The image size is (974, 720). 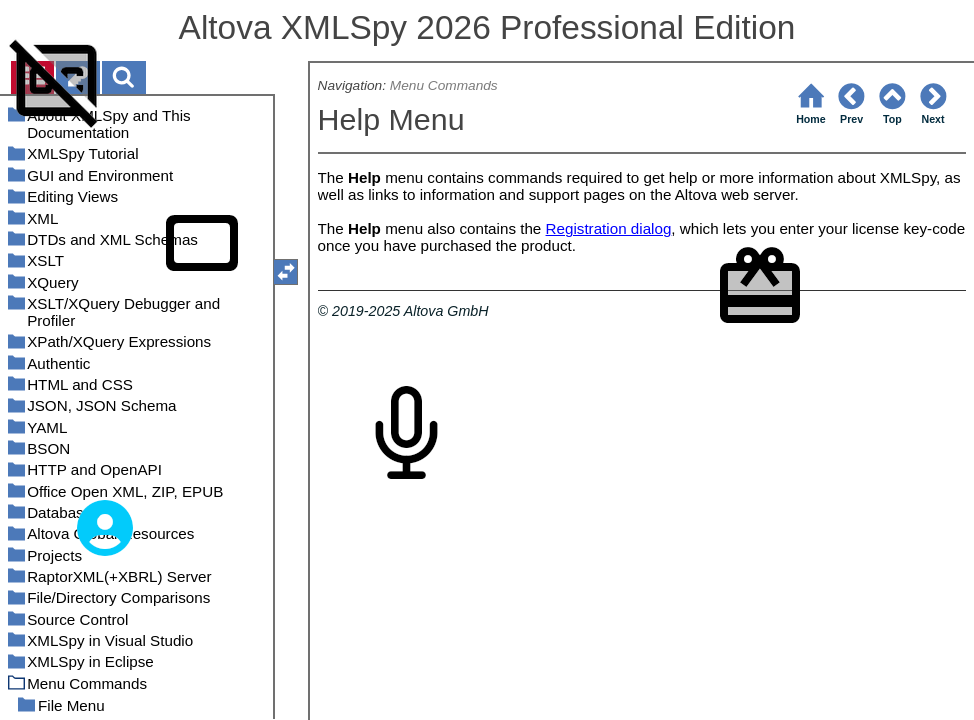 What do you see at coordinates (406, 432) in the screenshot?
I see `tap to use voice input` at bounding box center [406, 432].